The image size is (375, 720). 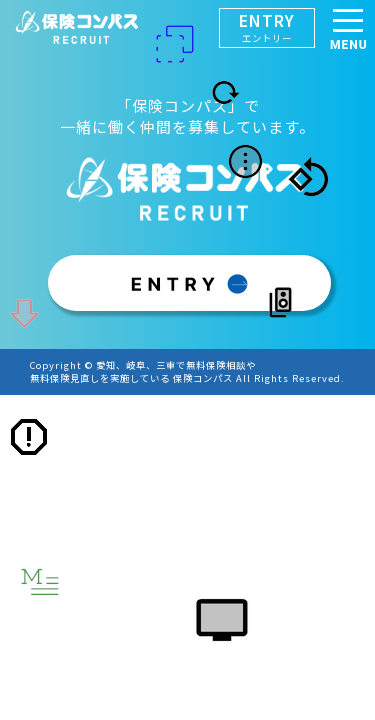 I want to click on manage connected speaker devices, so click(x=280, y=302).